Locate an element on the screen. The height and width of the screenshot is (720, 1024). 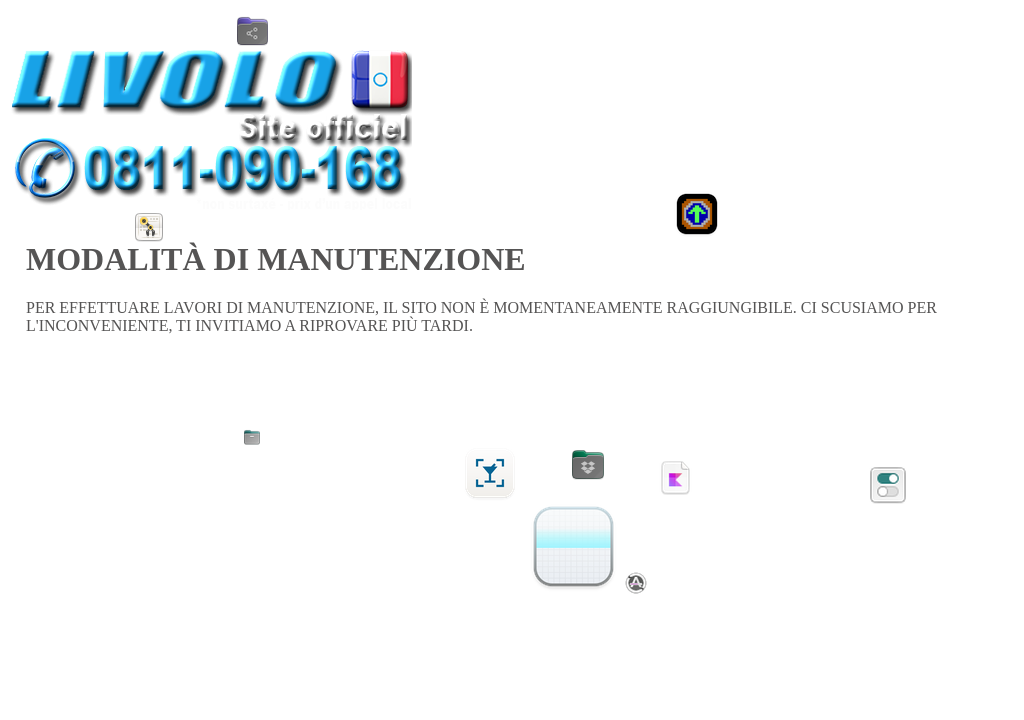
a kotlin source code file is located at coordinates (675, 477).